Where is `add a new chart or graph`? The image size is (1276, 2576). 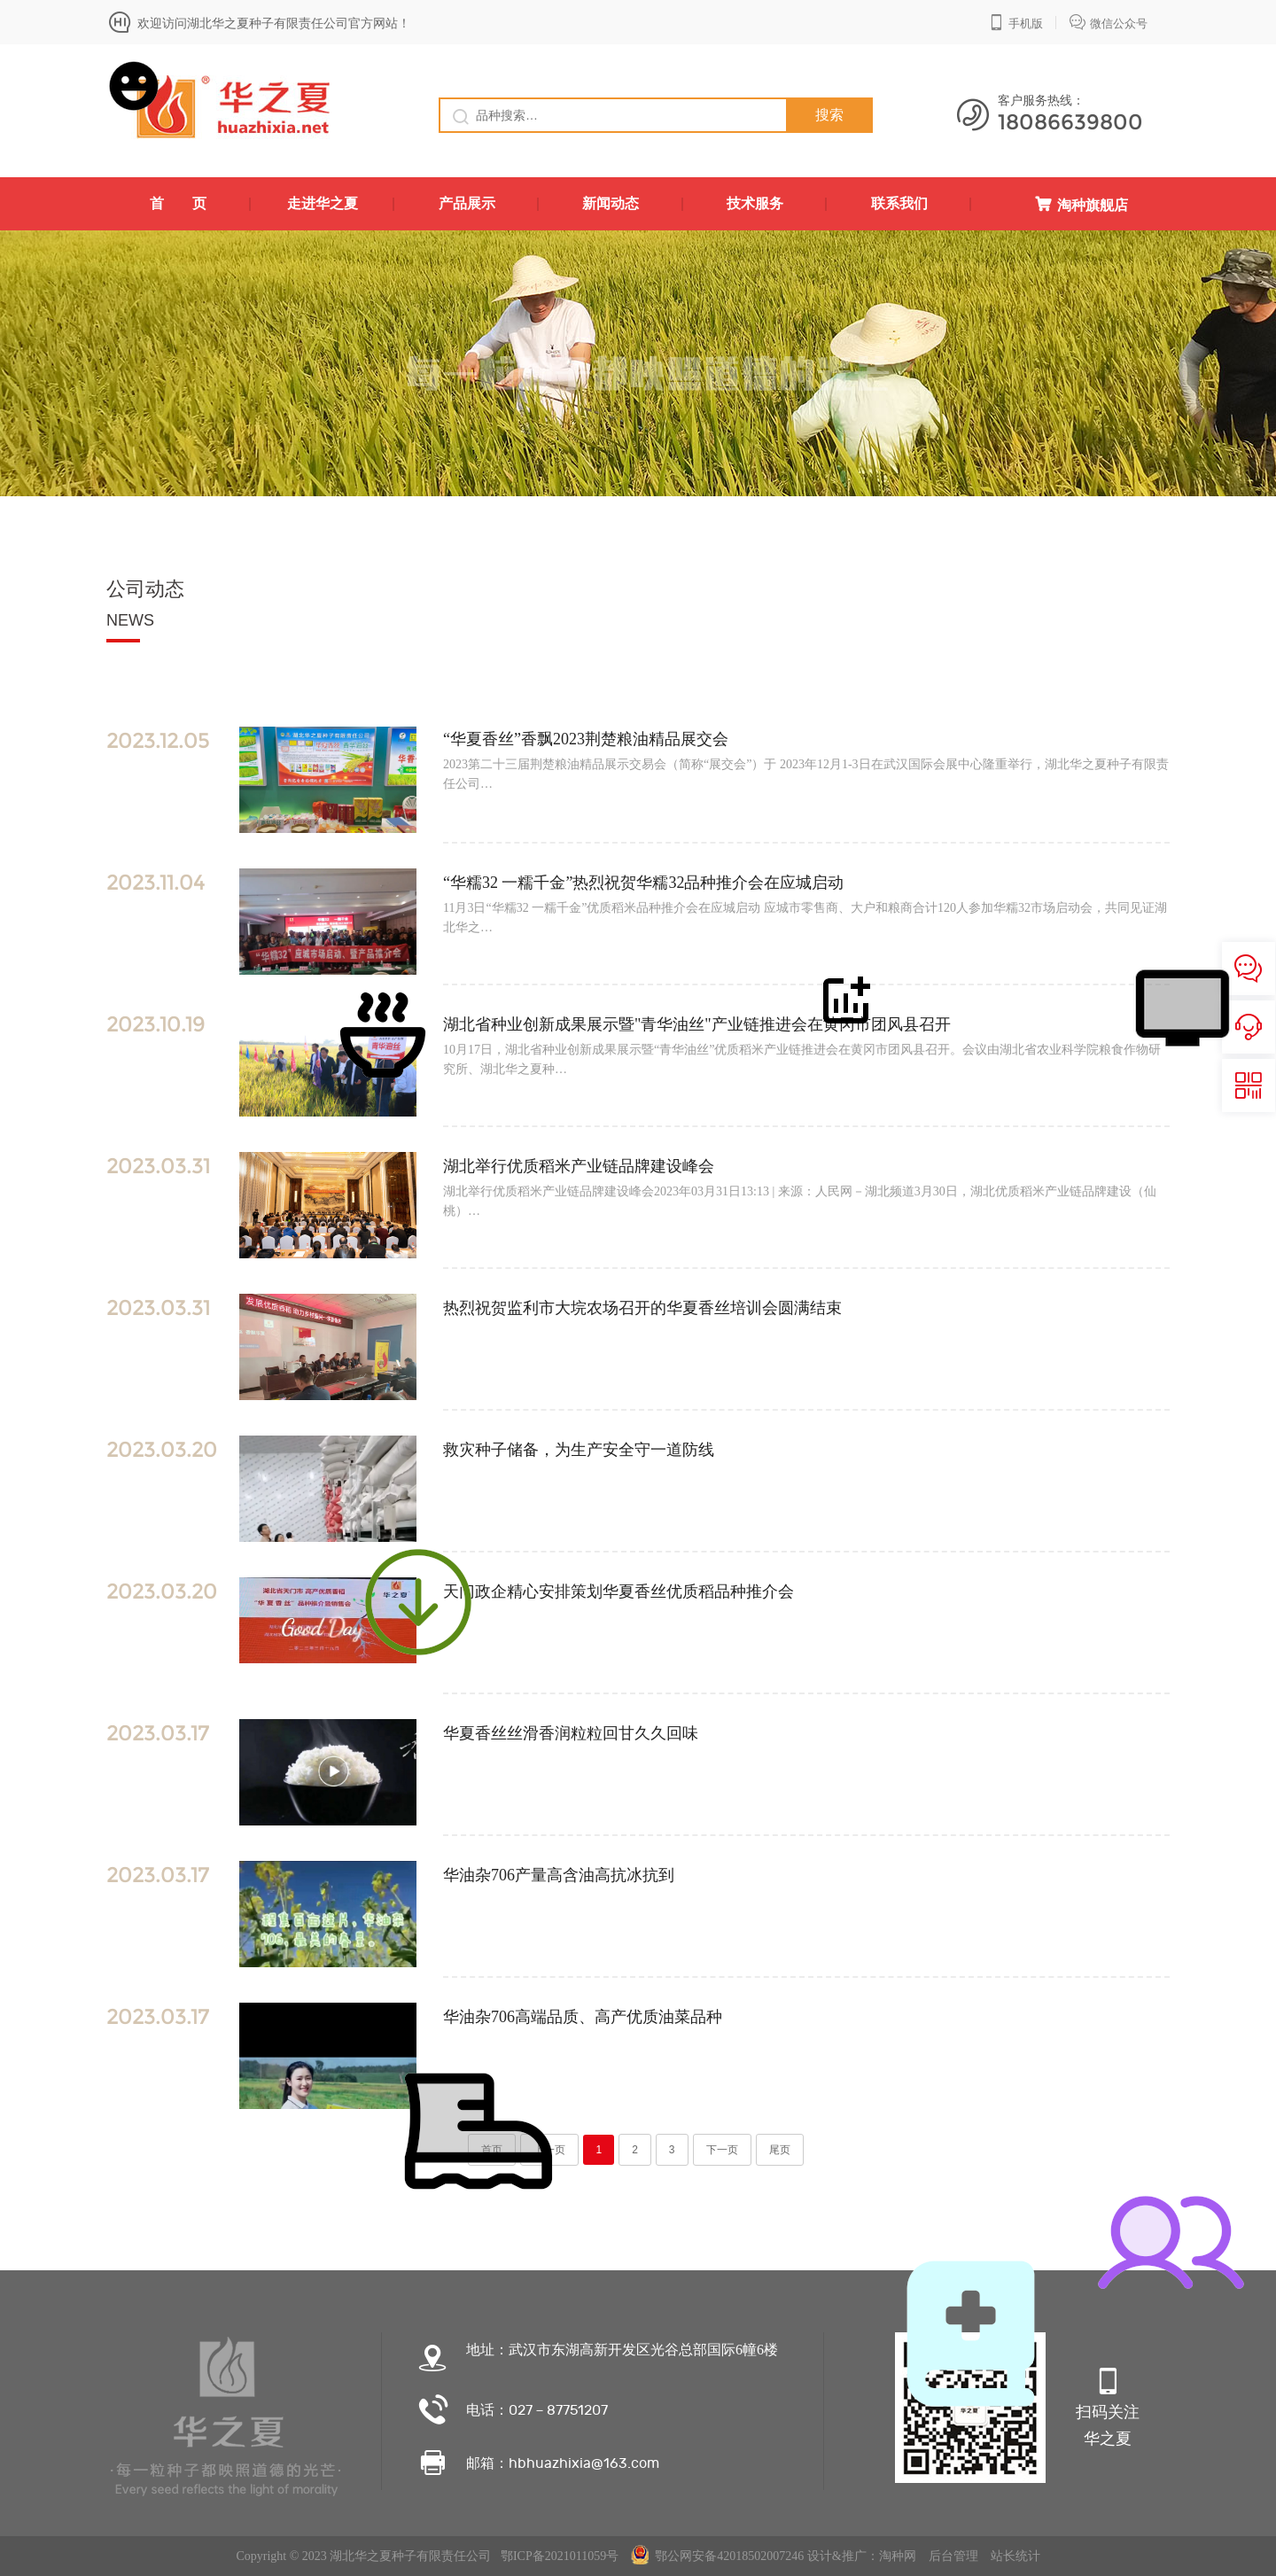
add a new chart or graph is located at coordinates (845, 1000).